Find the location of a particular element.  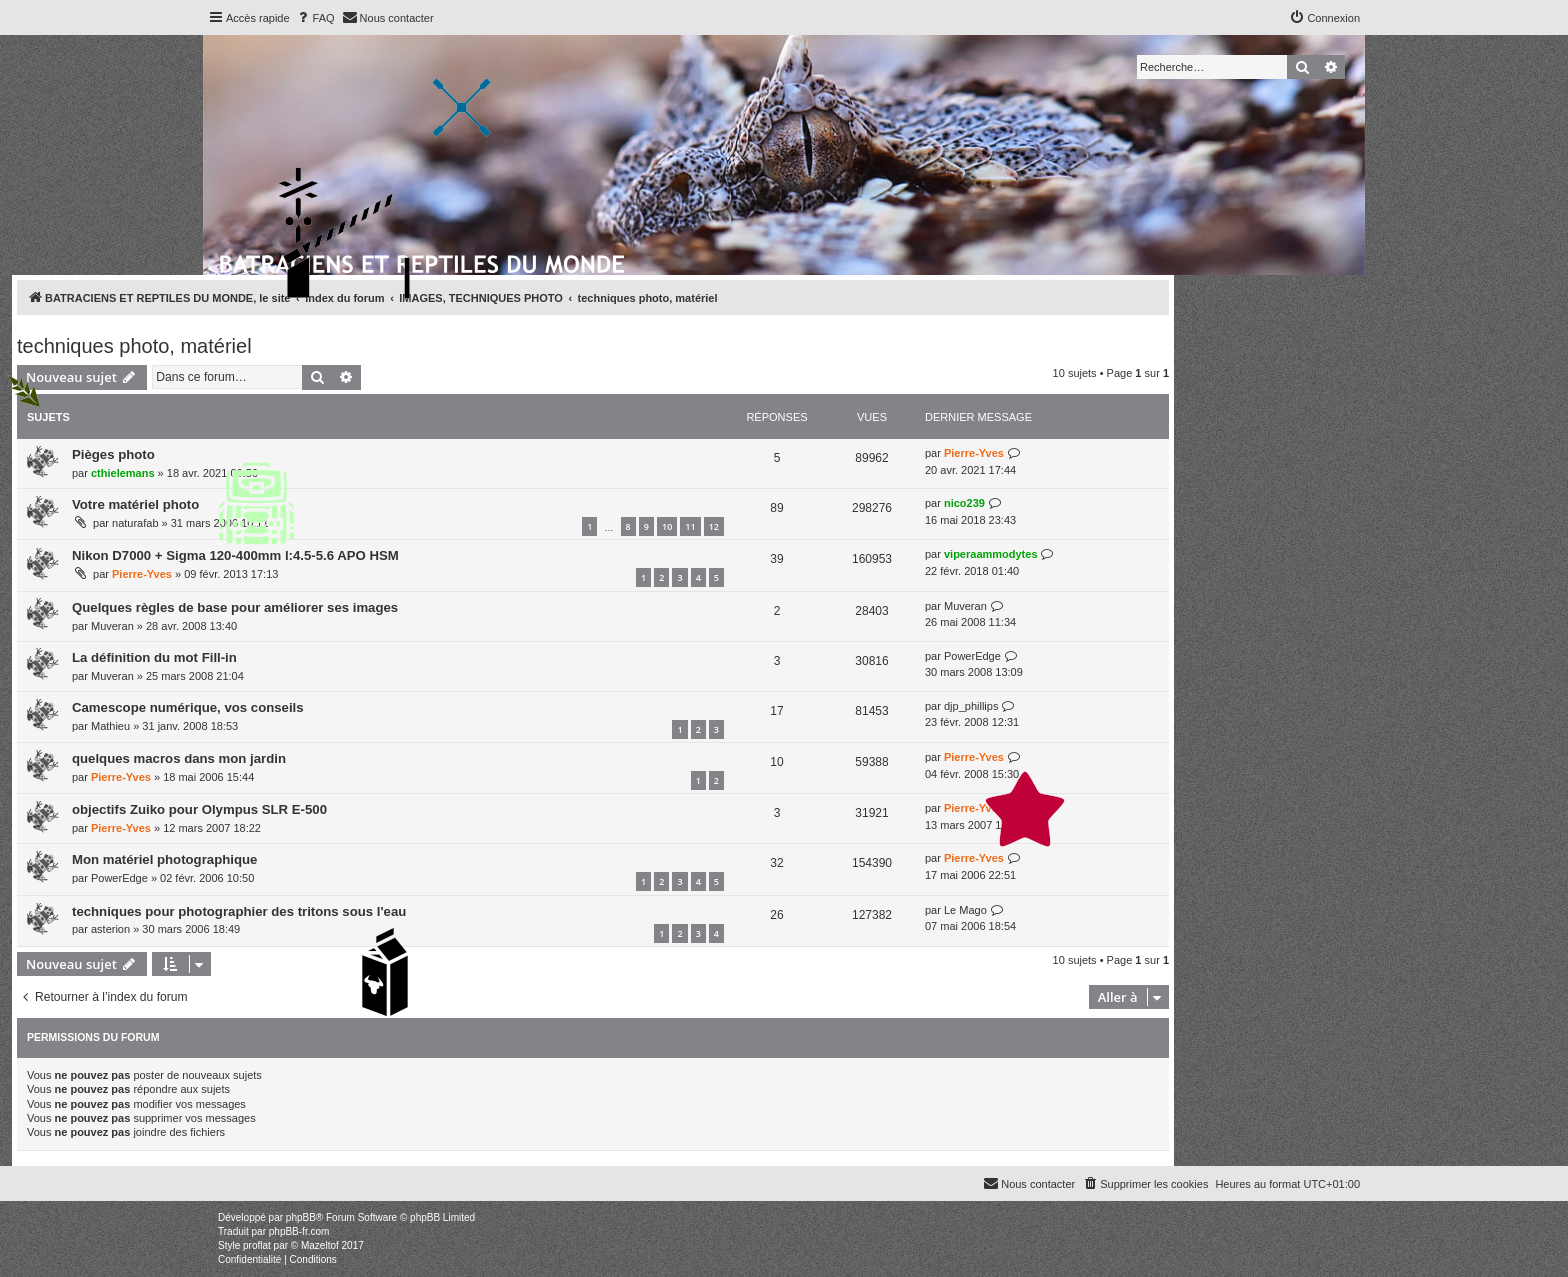

milk or dairy product item in a game inventory is located at coordinates (385, 972).